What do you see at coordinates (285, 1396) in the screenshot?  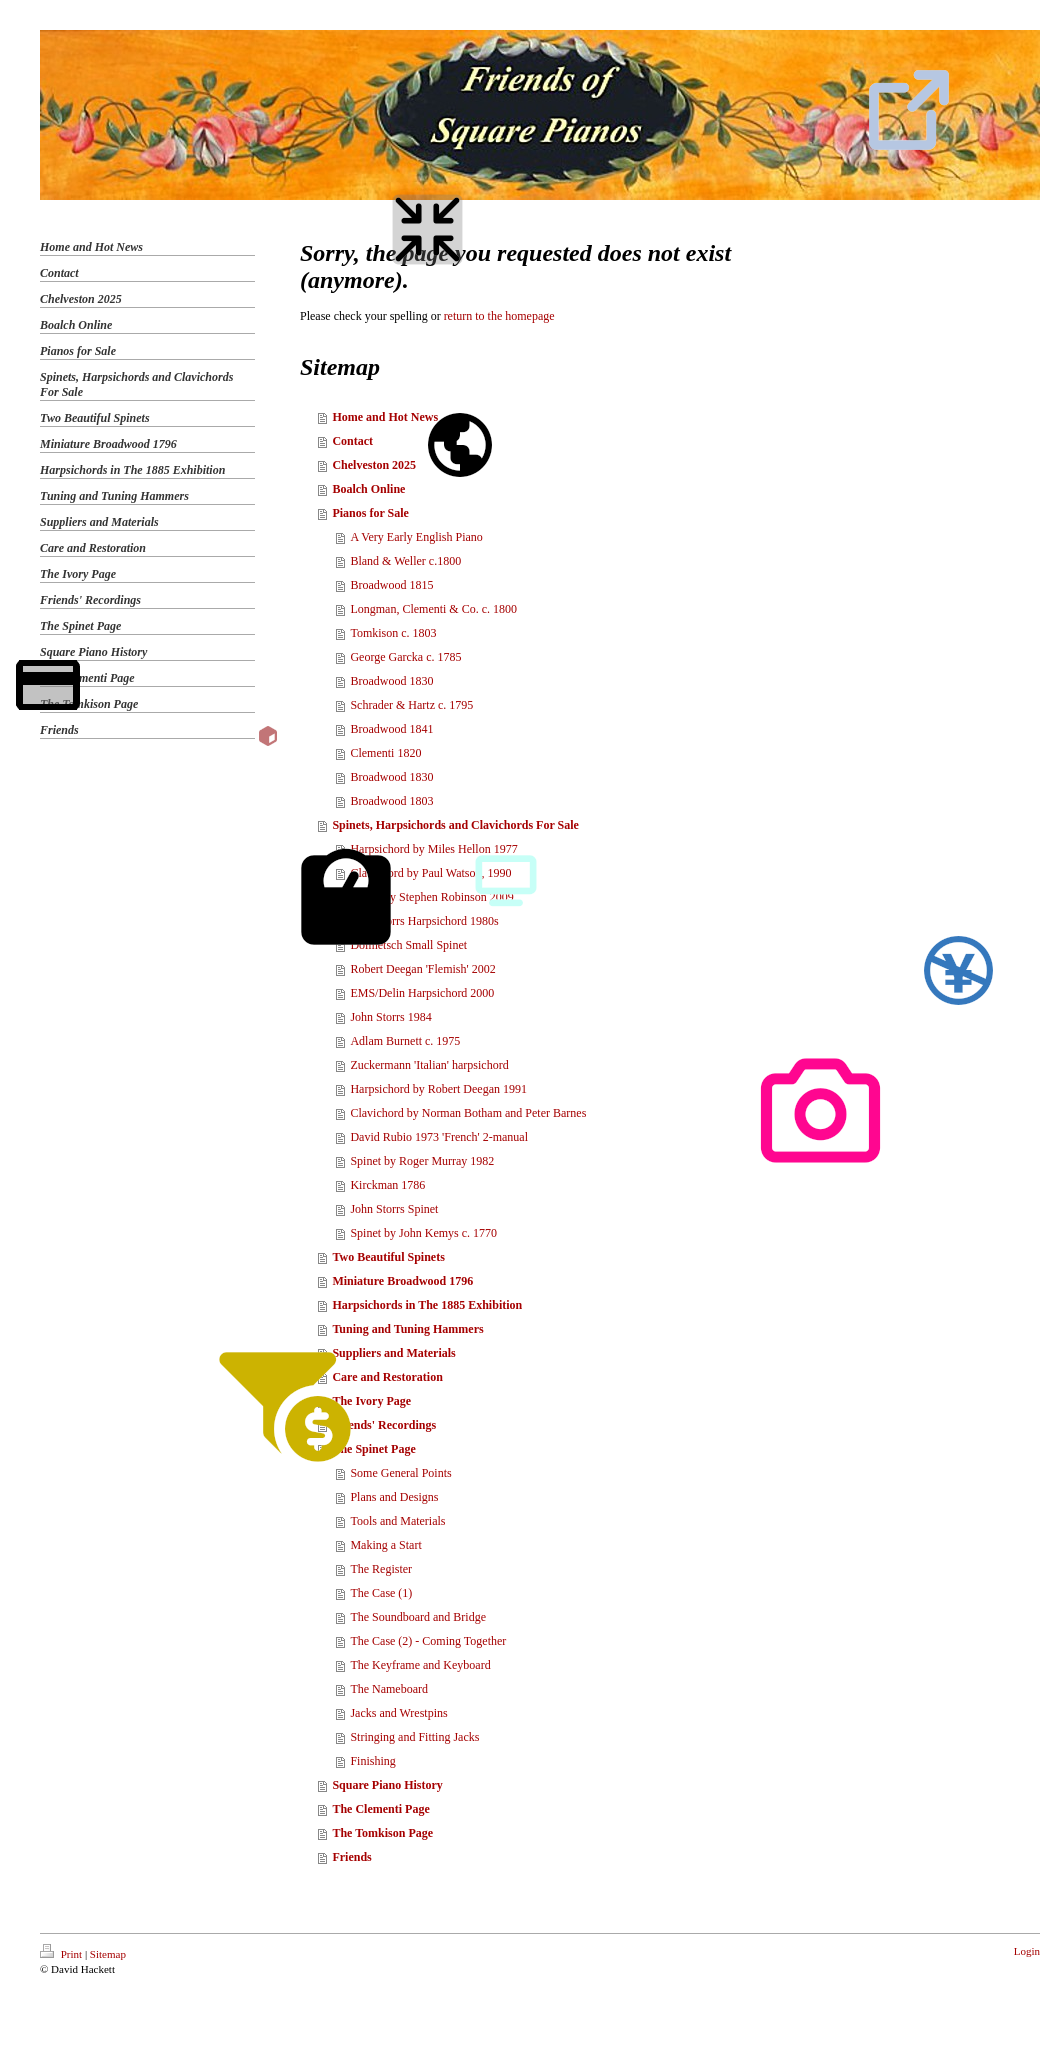 I see `filter sales or revenue data` at bounding box center [285, 1396].